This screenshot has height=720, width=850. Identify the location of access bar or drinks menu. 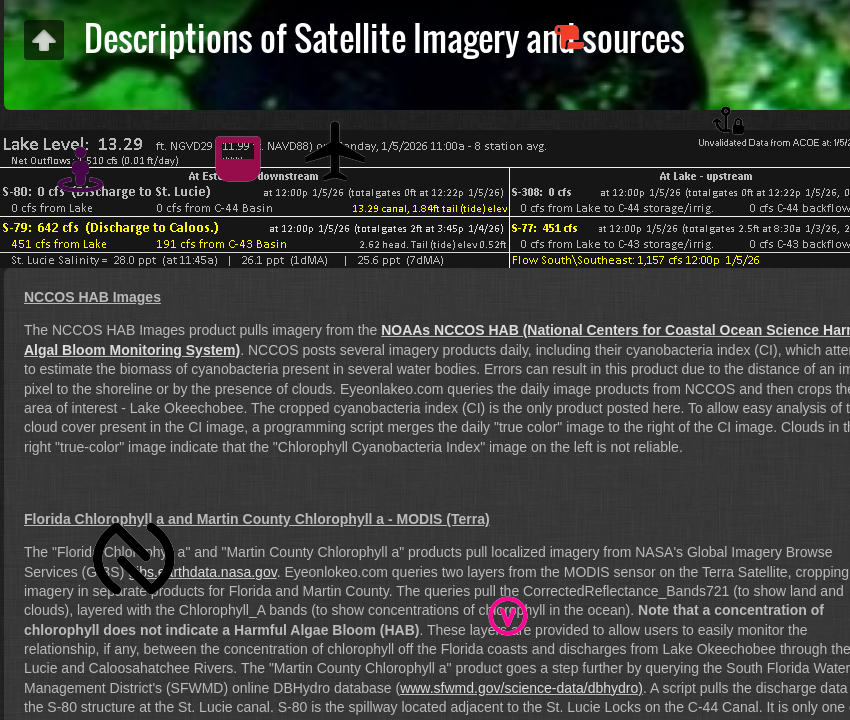
(238, 159).